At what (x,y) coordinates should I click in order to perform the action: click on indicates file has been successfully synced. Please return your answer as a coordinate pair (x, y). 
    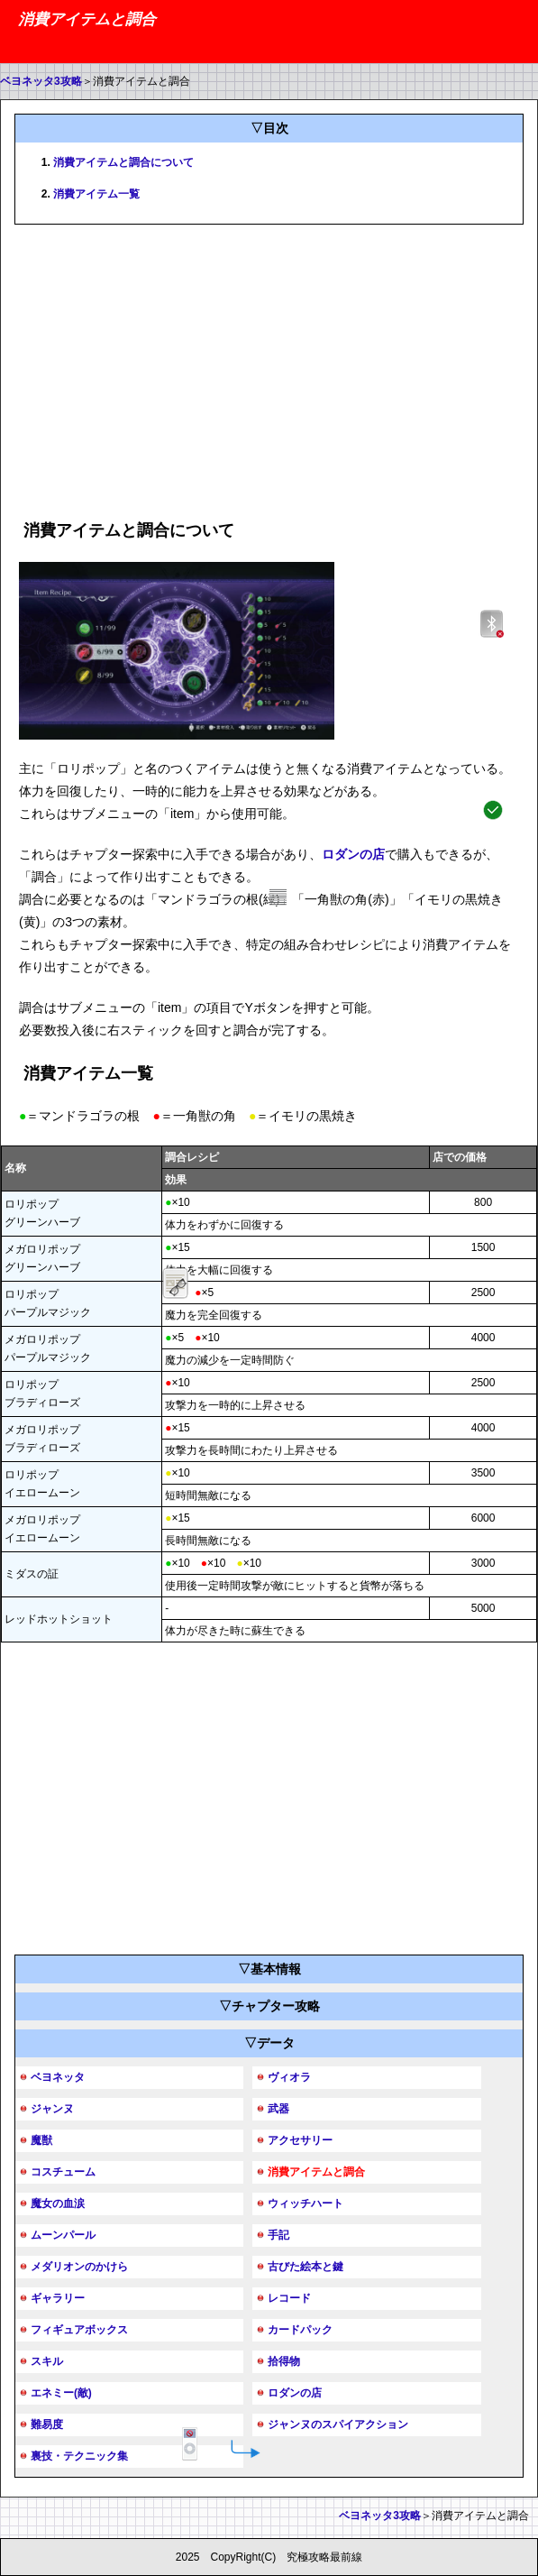
    Looking at the image, I should click on (493, 810).